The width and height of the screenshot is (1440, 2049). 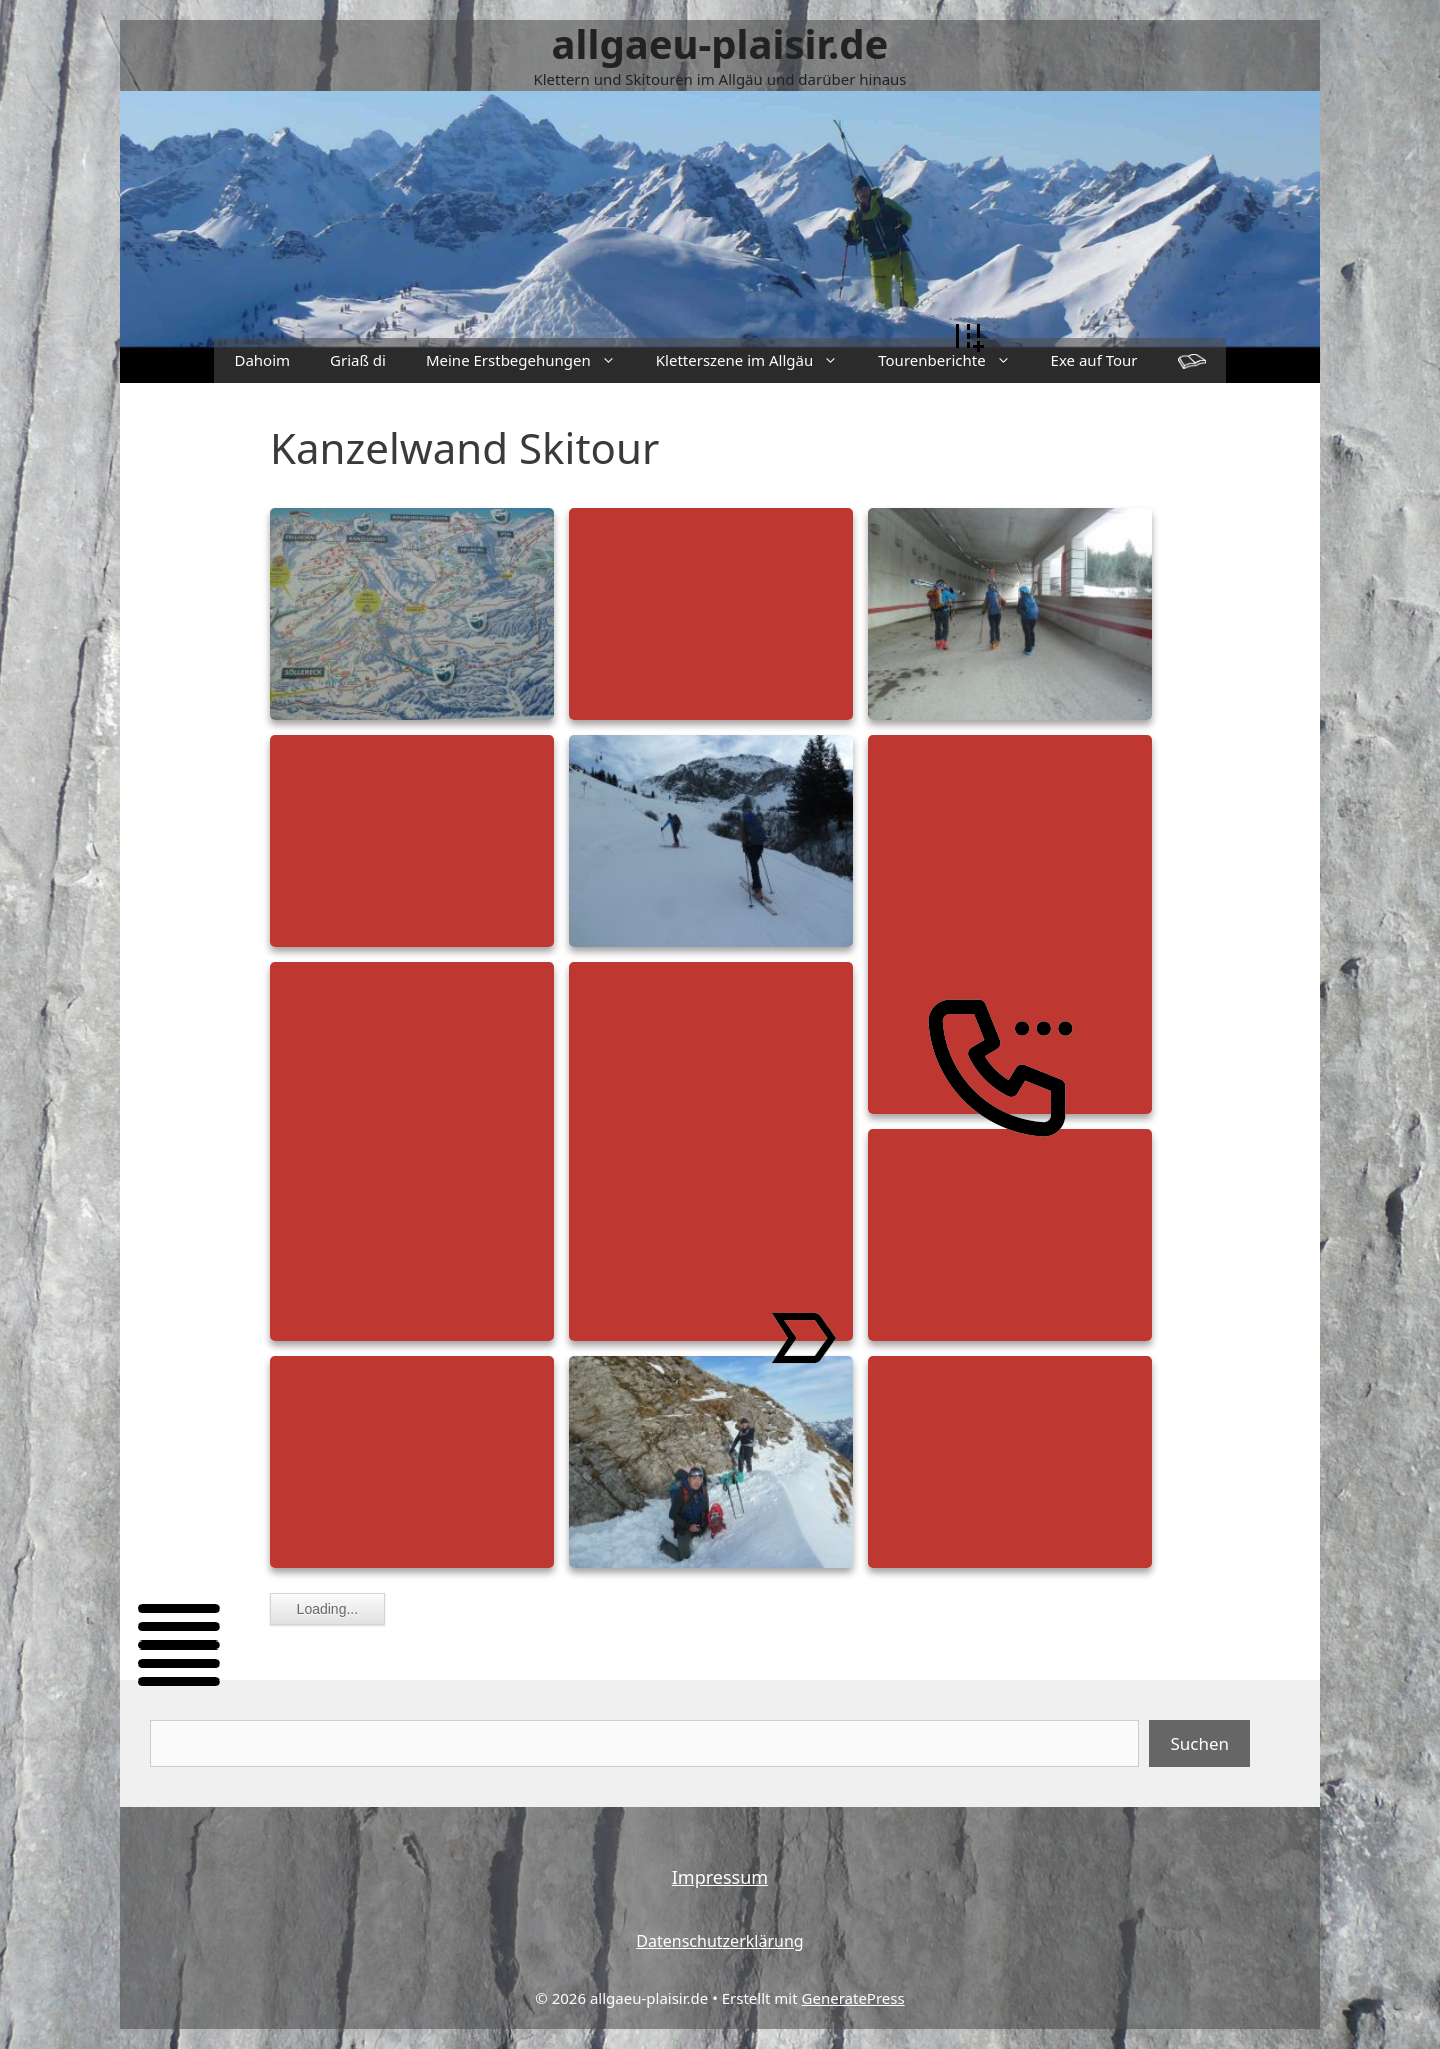 I want to click on add a new road to the map, so click(x=968, y=336).